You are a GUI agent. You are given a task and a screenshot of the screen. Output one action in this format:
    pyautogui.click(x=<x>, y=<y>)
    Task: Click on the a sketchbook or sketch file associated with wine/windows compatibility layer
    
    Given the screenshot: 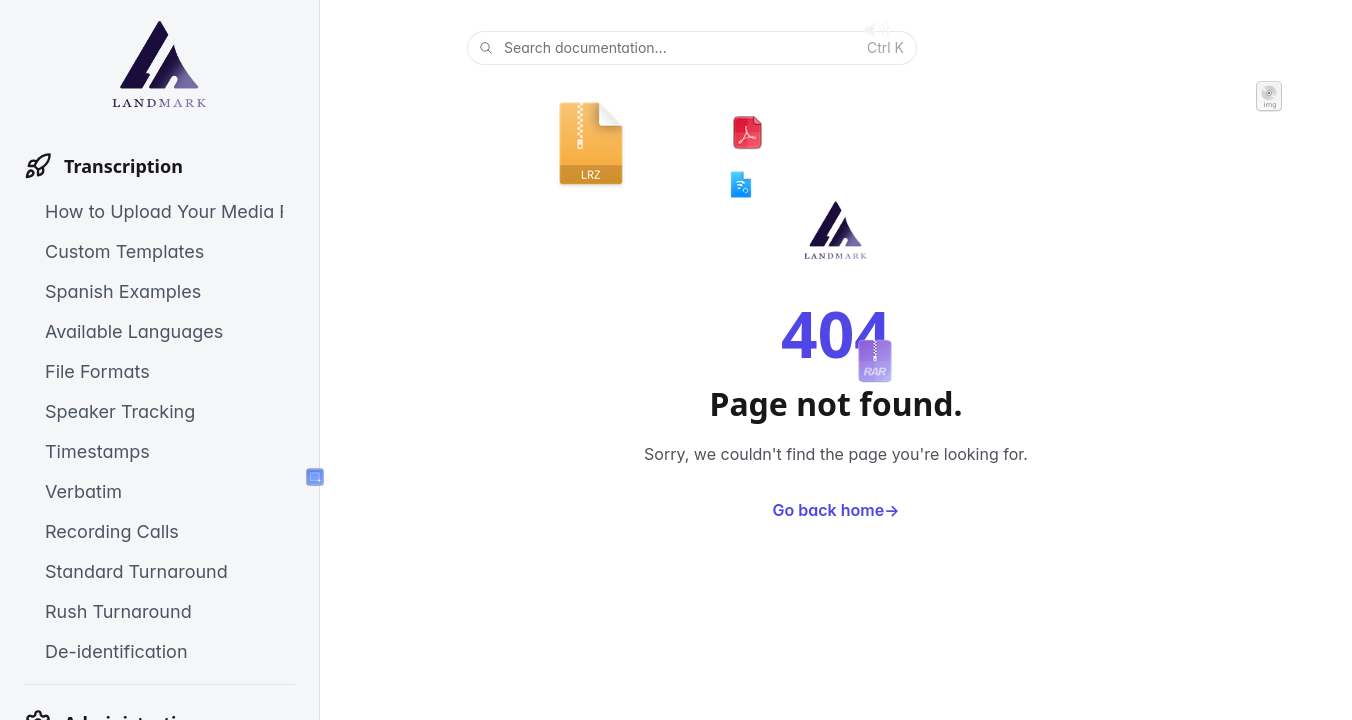 What is the action you would take?
    pyautogui.click(x=741, y=185)
    